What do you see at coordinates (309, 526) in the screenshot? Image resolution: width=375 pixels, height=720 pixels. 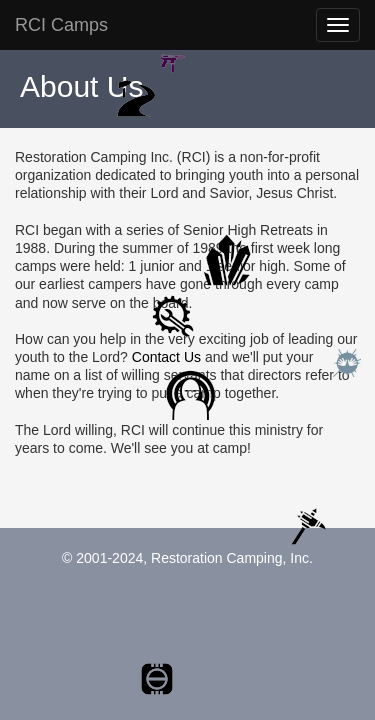 I see `select warhammer as your weapon` at bounding box center [309, 526].